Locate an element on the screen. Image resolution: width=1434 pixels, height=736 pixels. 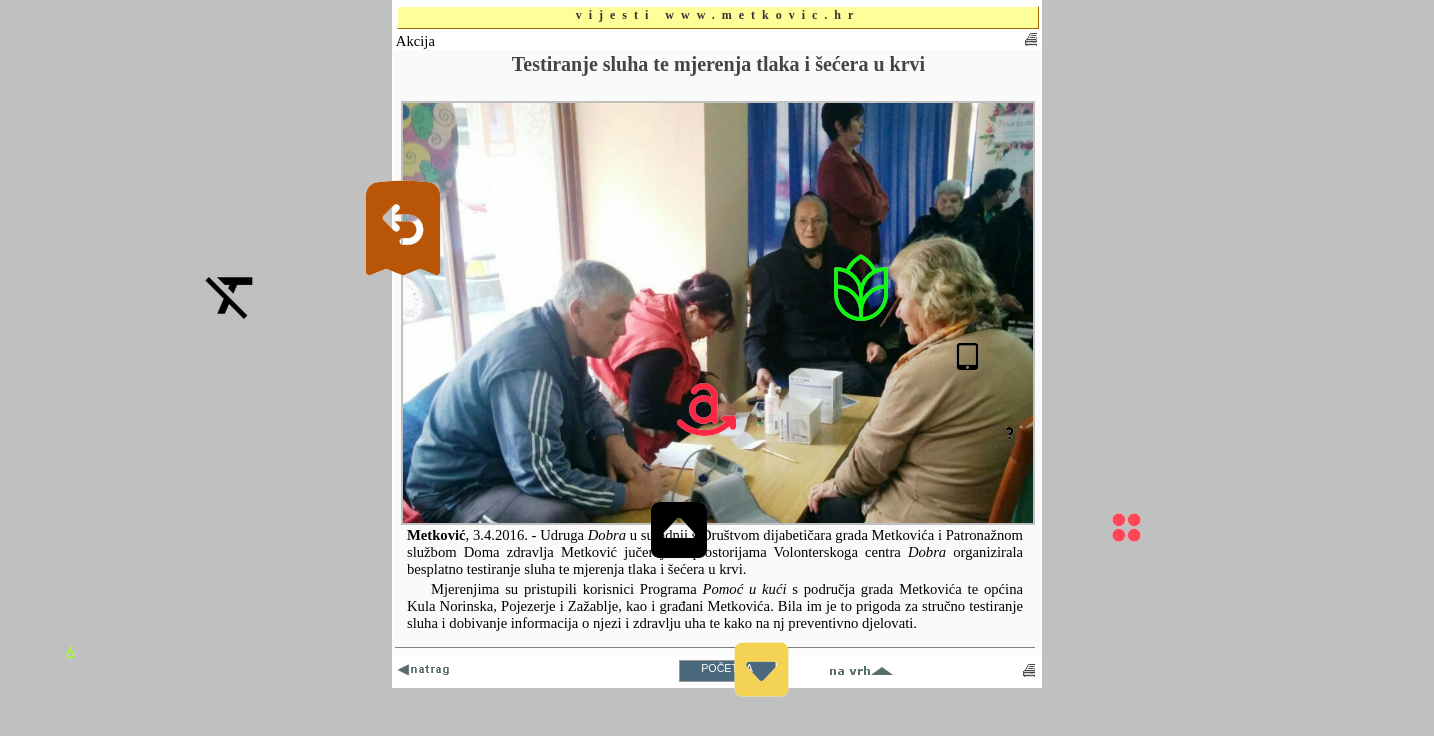
clear text formatting is located at coordinates (231, 295).